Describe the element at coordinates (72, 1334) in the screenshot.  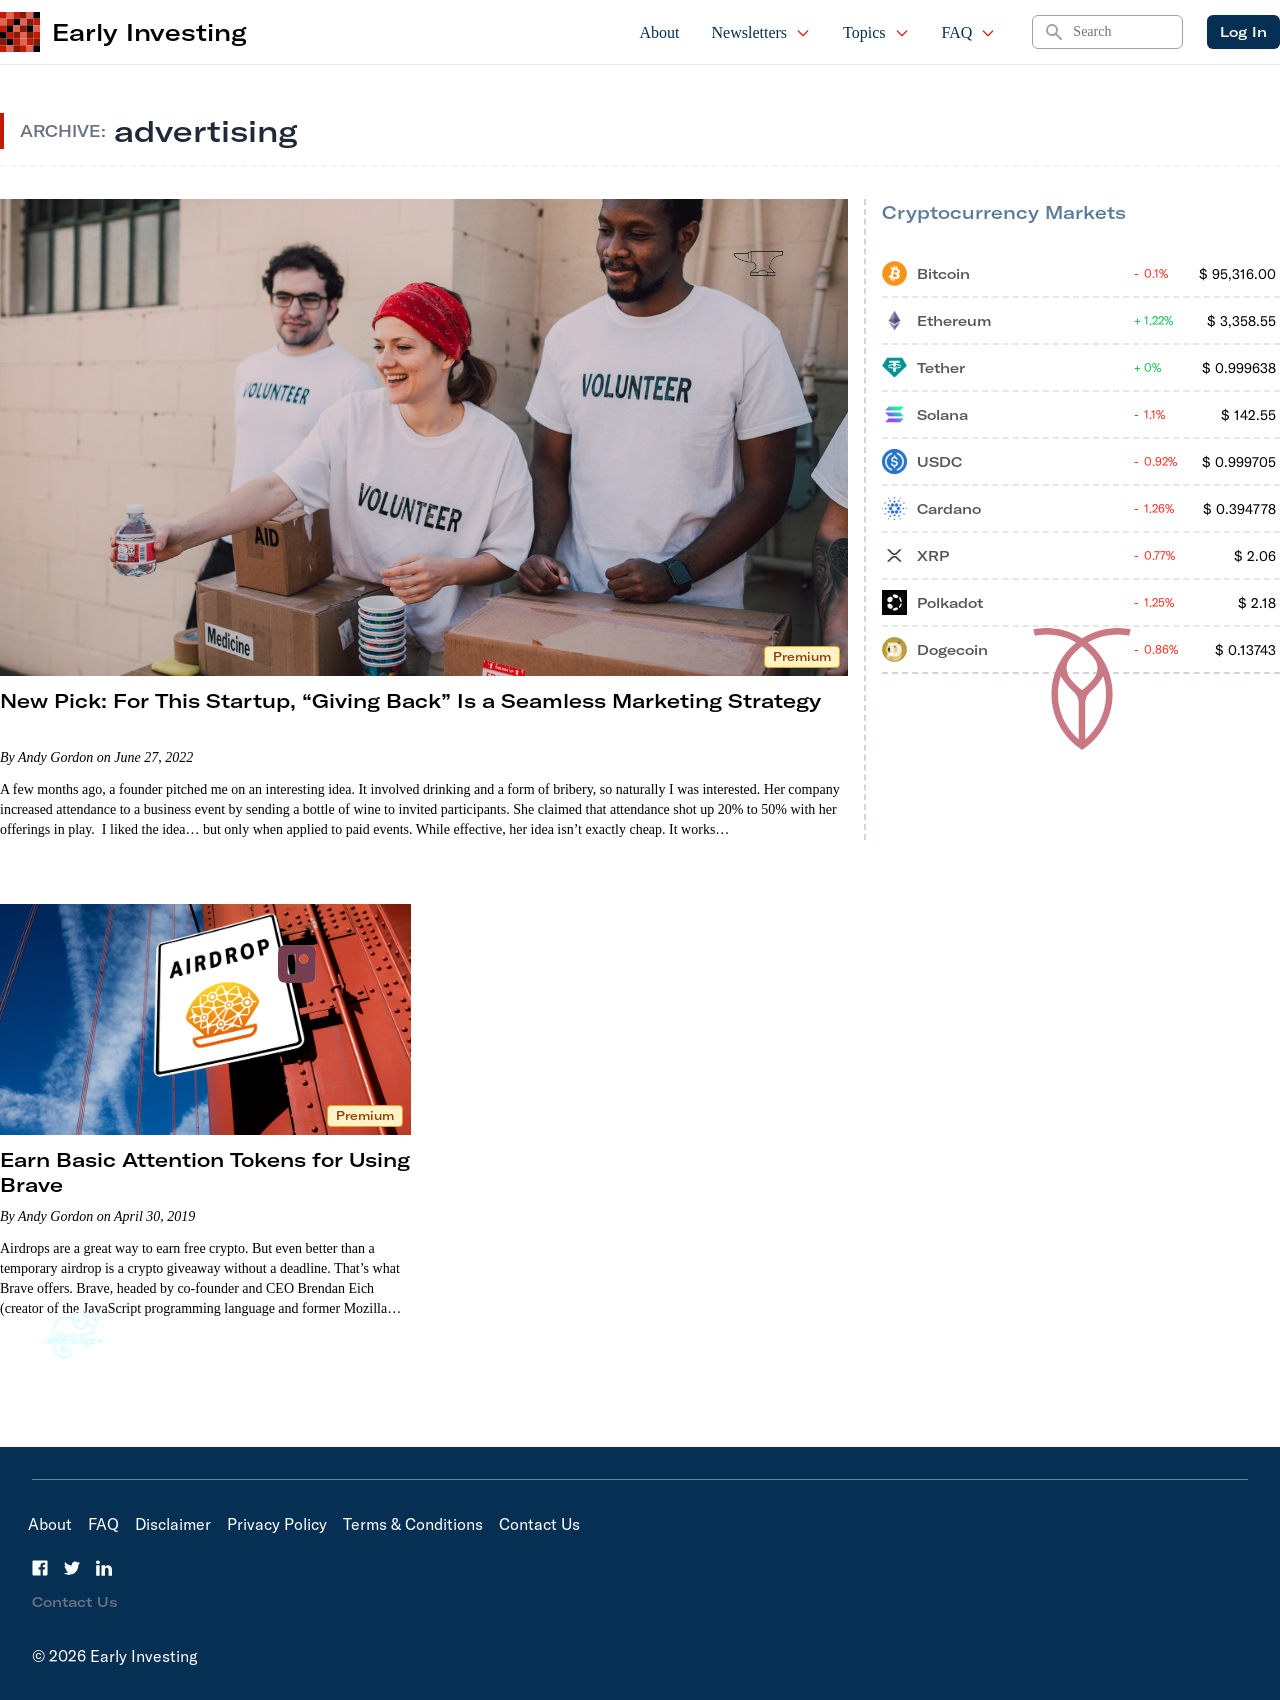
I see `open notepad++ text editor` at that location.